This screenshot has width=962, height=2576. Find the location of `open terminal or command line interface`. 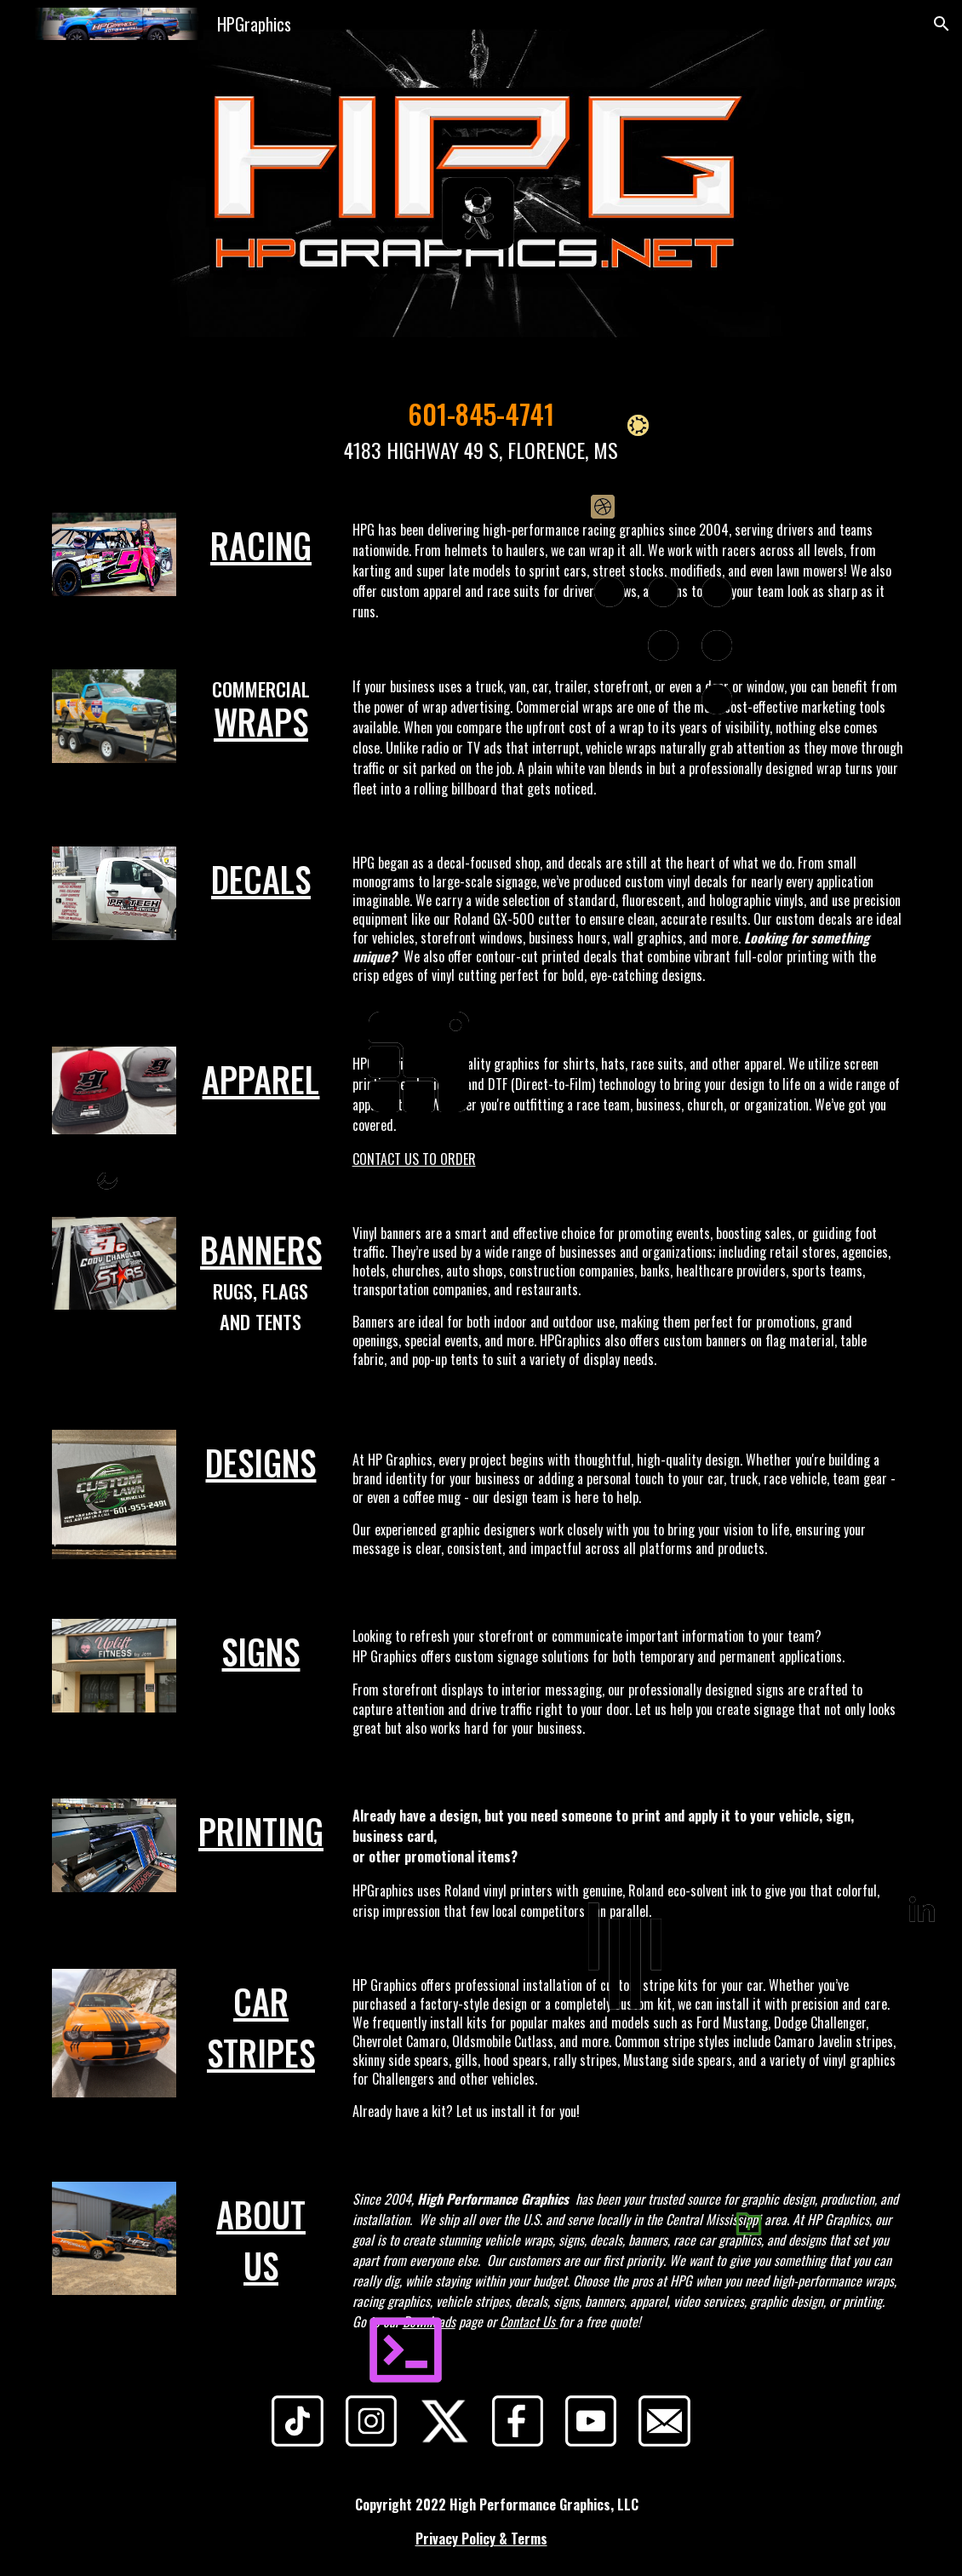

open terminal or command line interface is located at coordinates (405, 2349).